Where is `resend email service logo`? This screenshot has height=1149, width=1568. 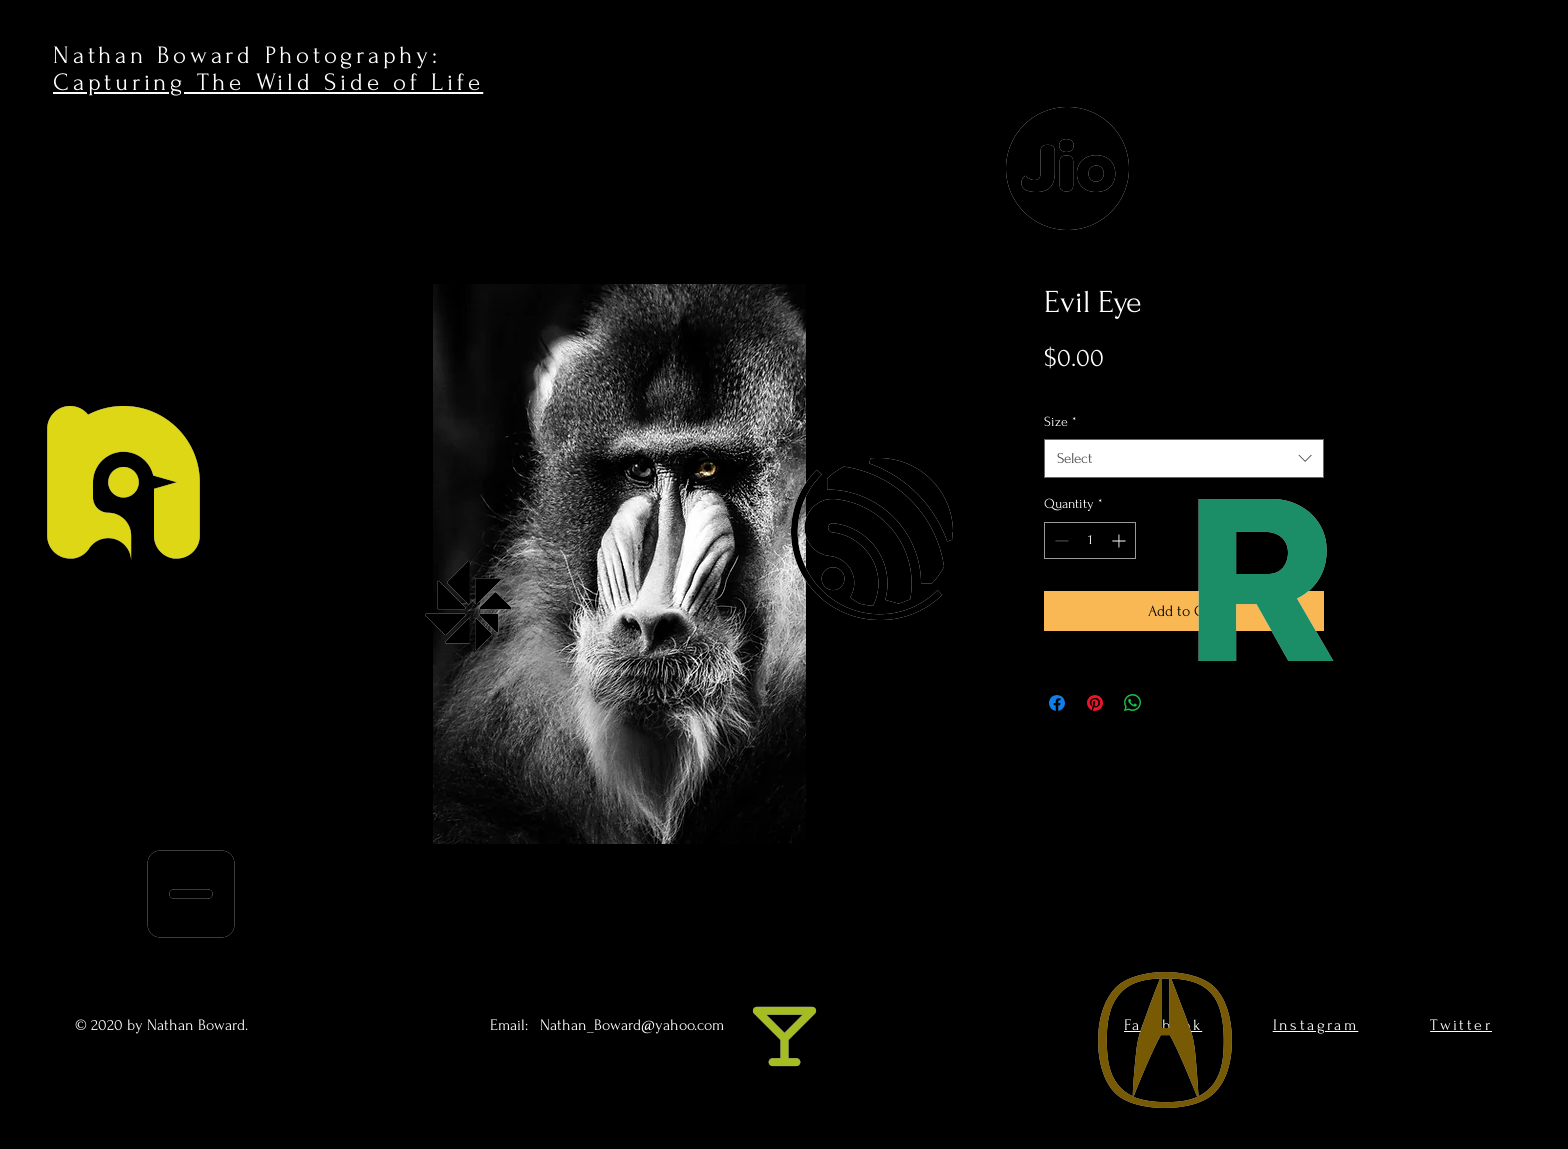
resend email service logo is located at coordinates (1266, 580).